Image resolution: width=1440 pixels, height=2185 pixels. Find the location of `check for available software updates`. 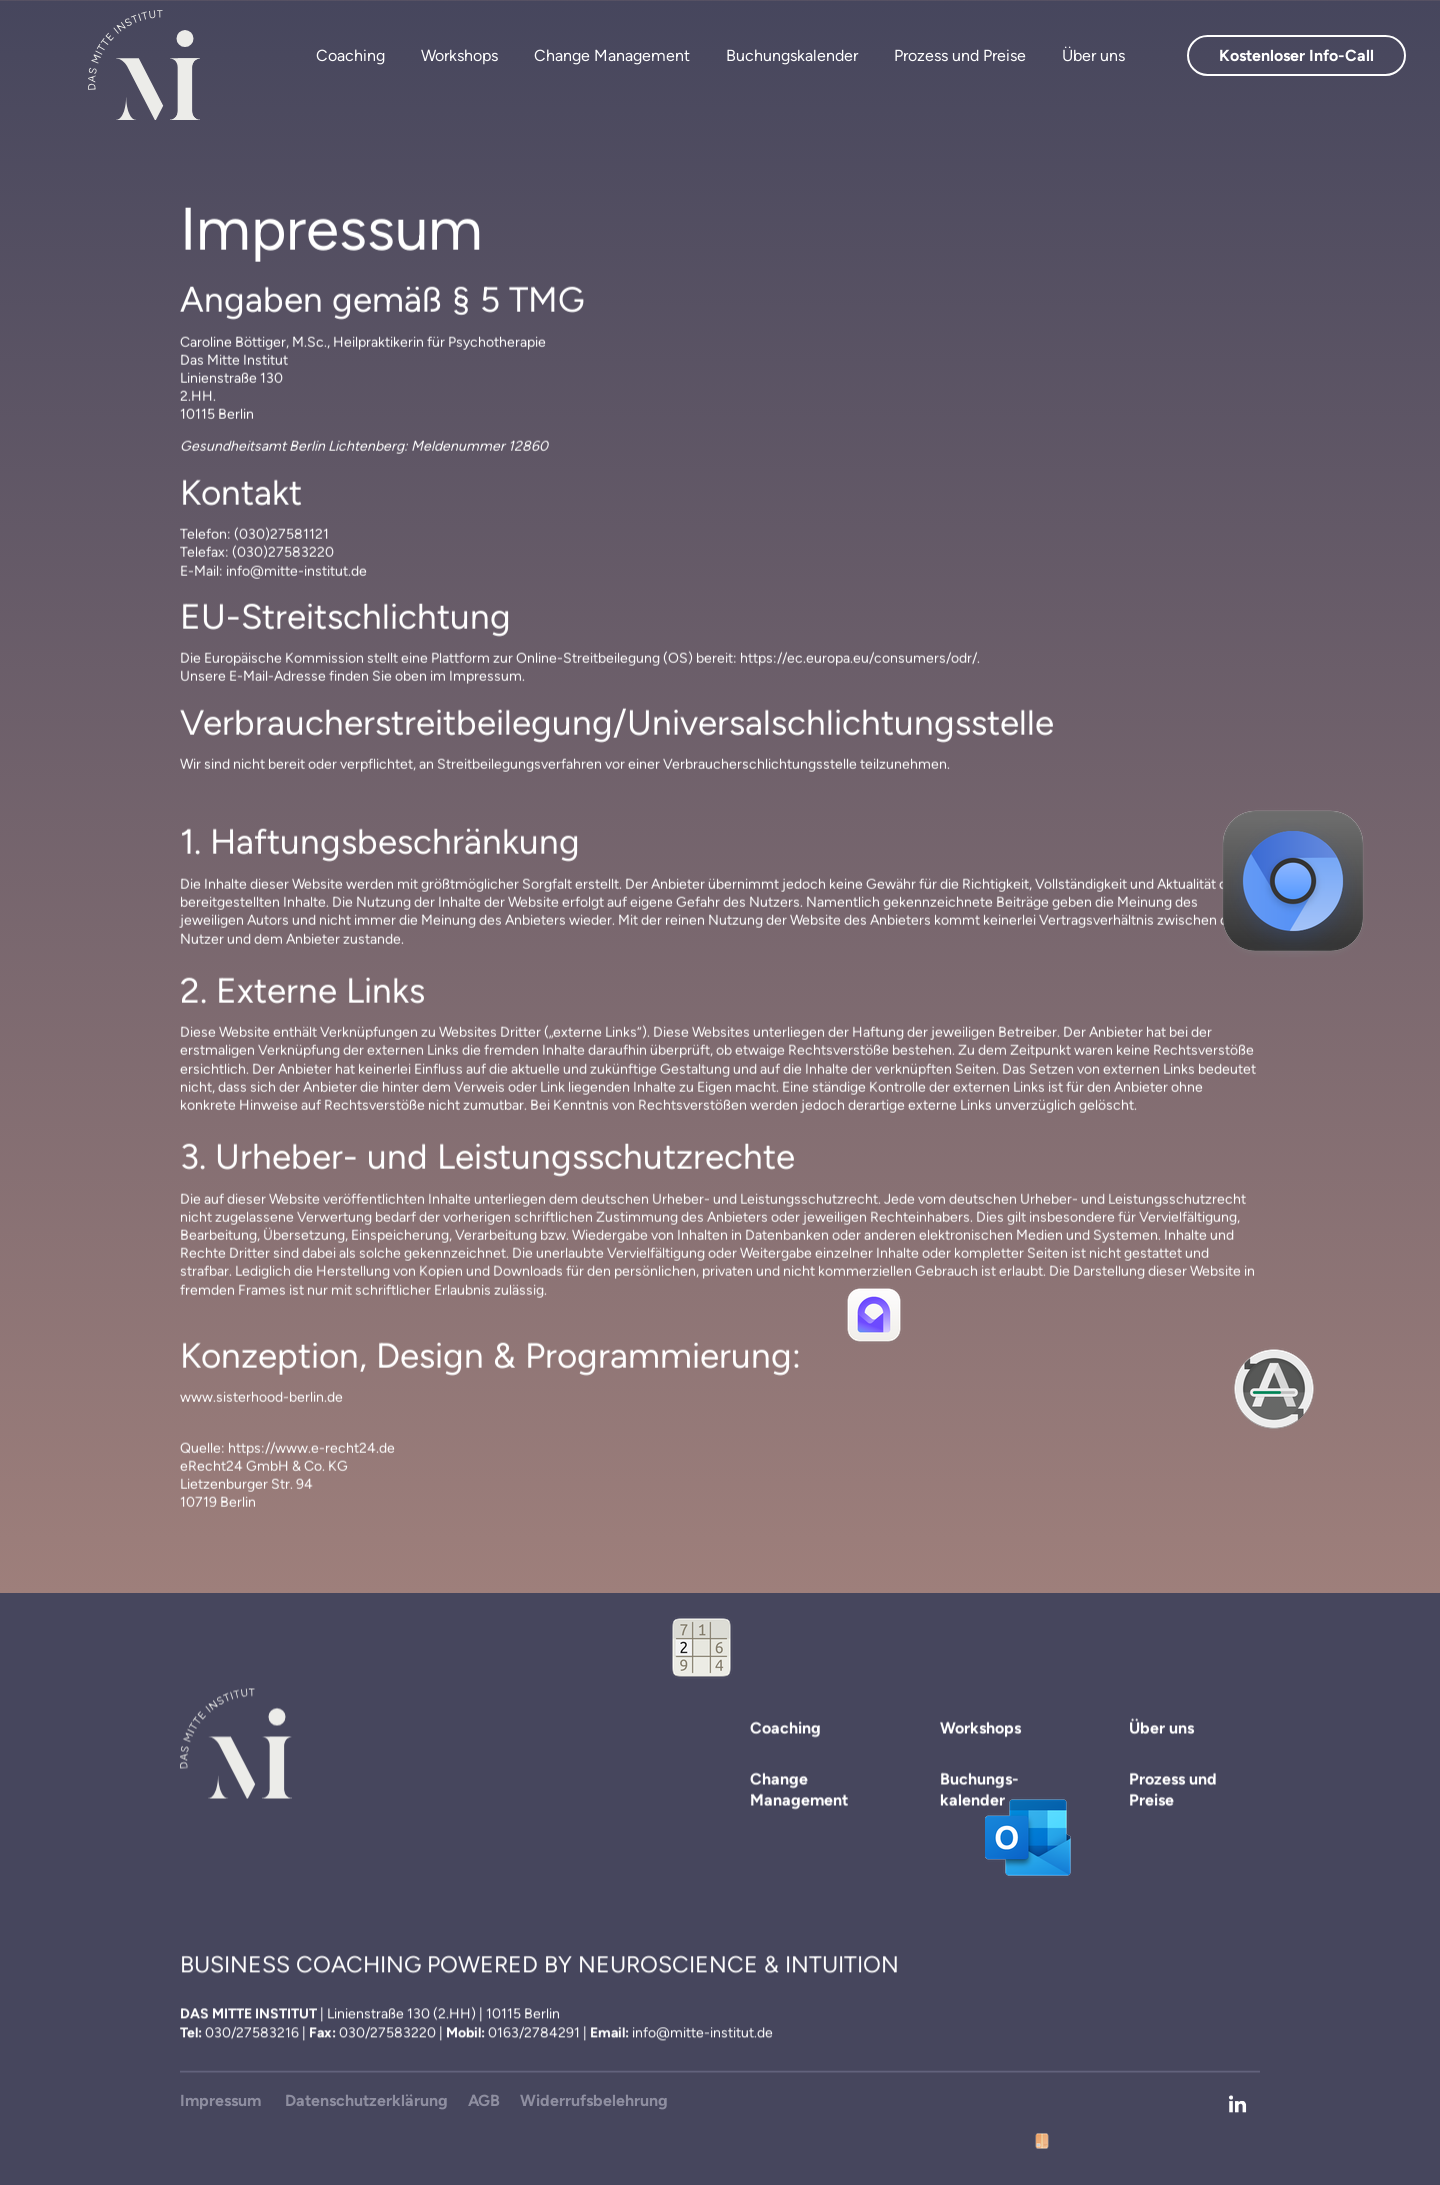

check for available software updates is located at coordinates (1274, 1389).